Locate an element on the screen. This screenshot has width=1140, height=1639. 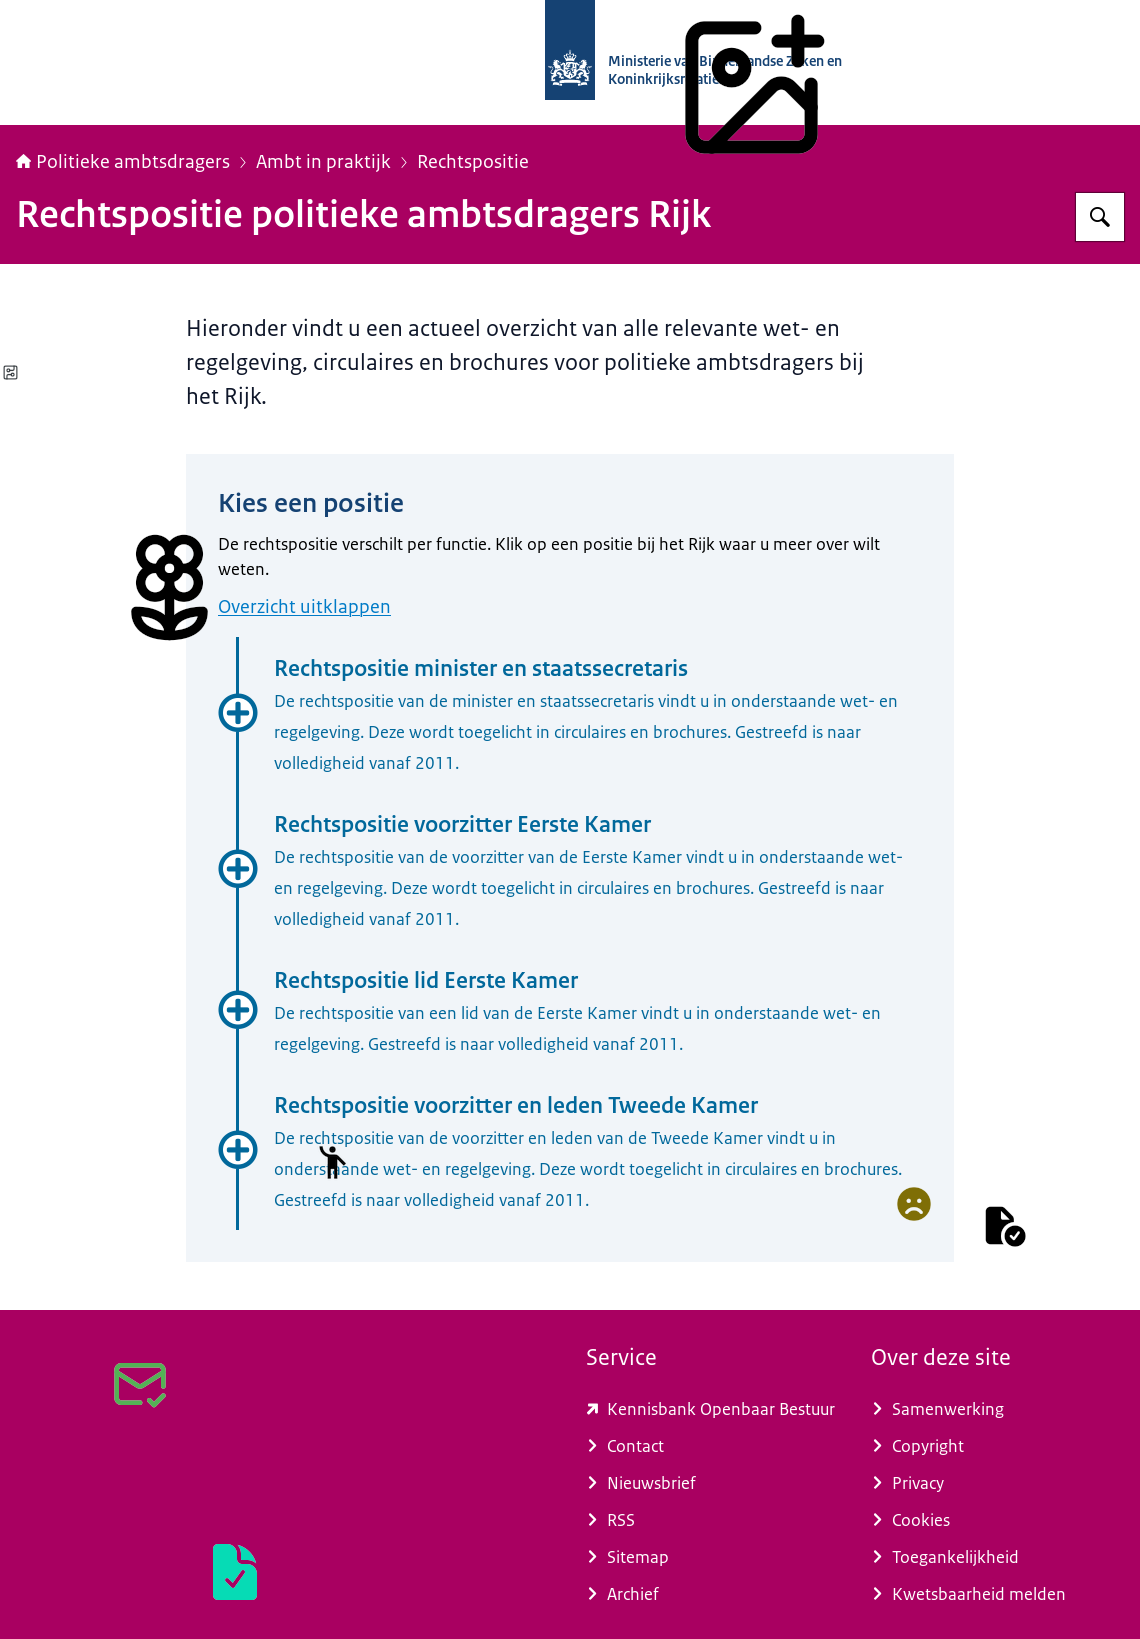
email sent successfully is located at coordinates (140, 1384).